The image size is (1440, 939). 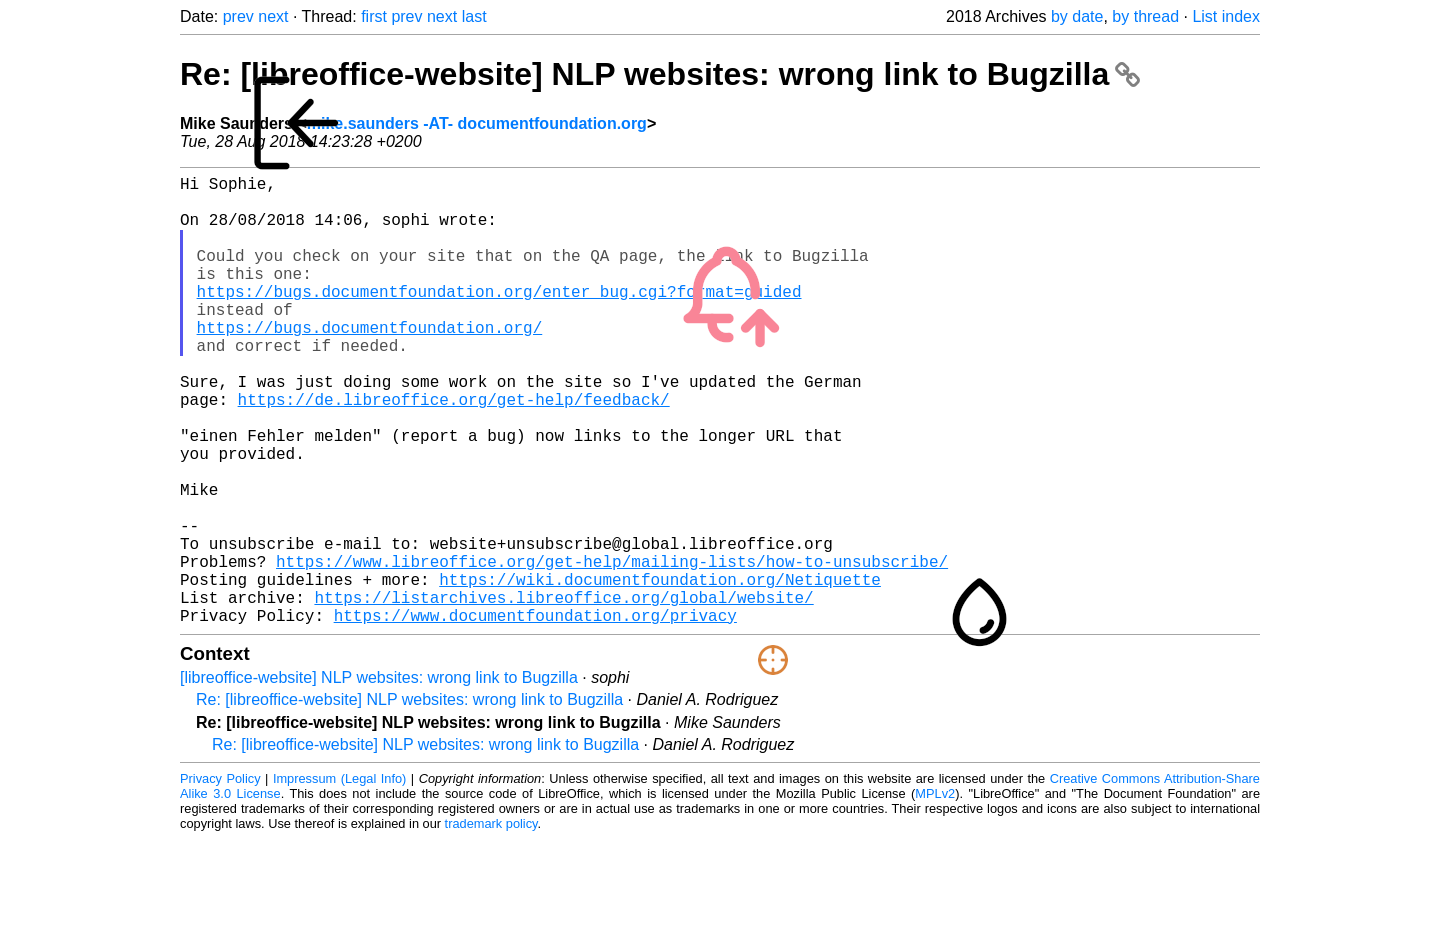 I want to click on adjust water or liquid settings, so click(x=979, y=614).